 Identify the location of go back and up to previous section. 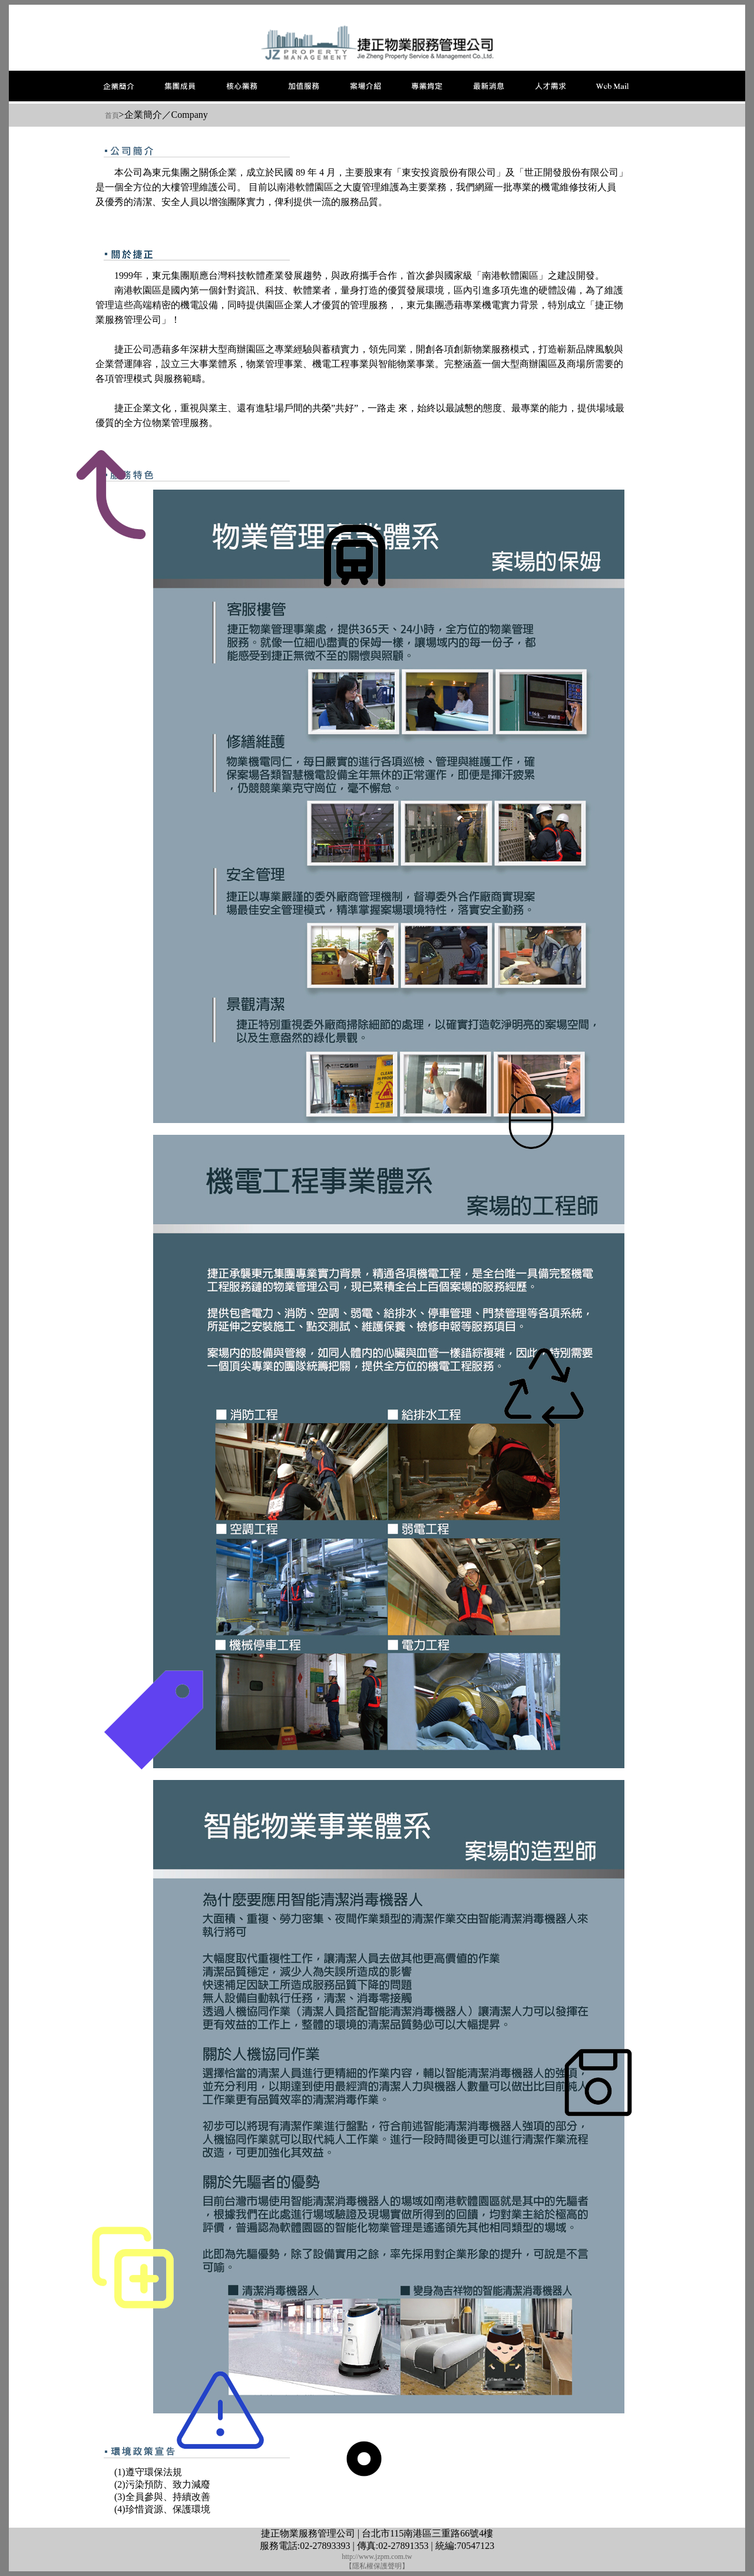
(111, 494).